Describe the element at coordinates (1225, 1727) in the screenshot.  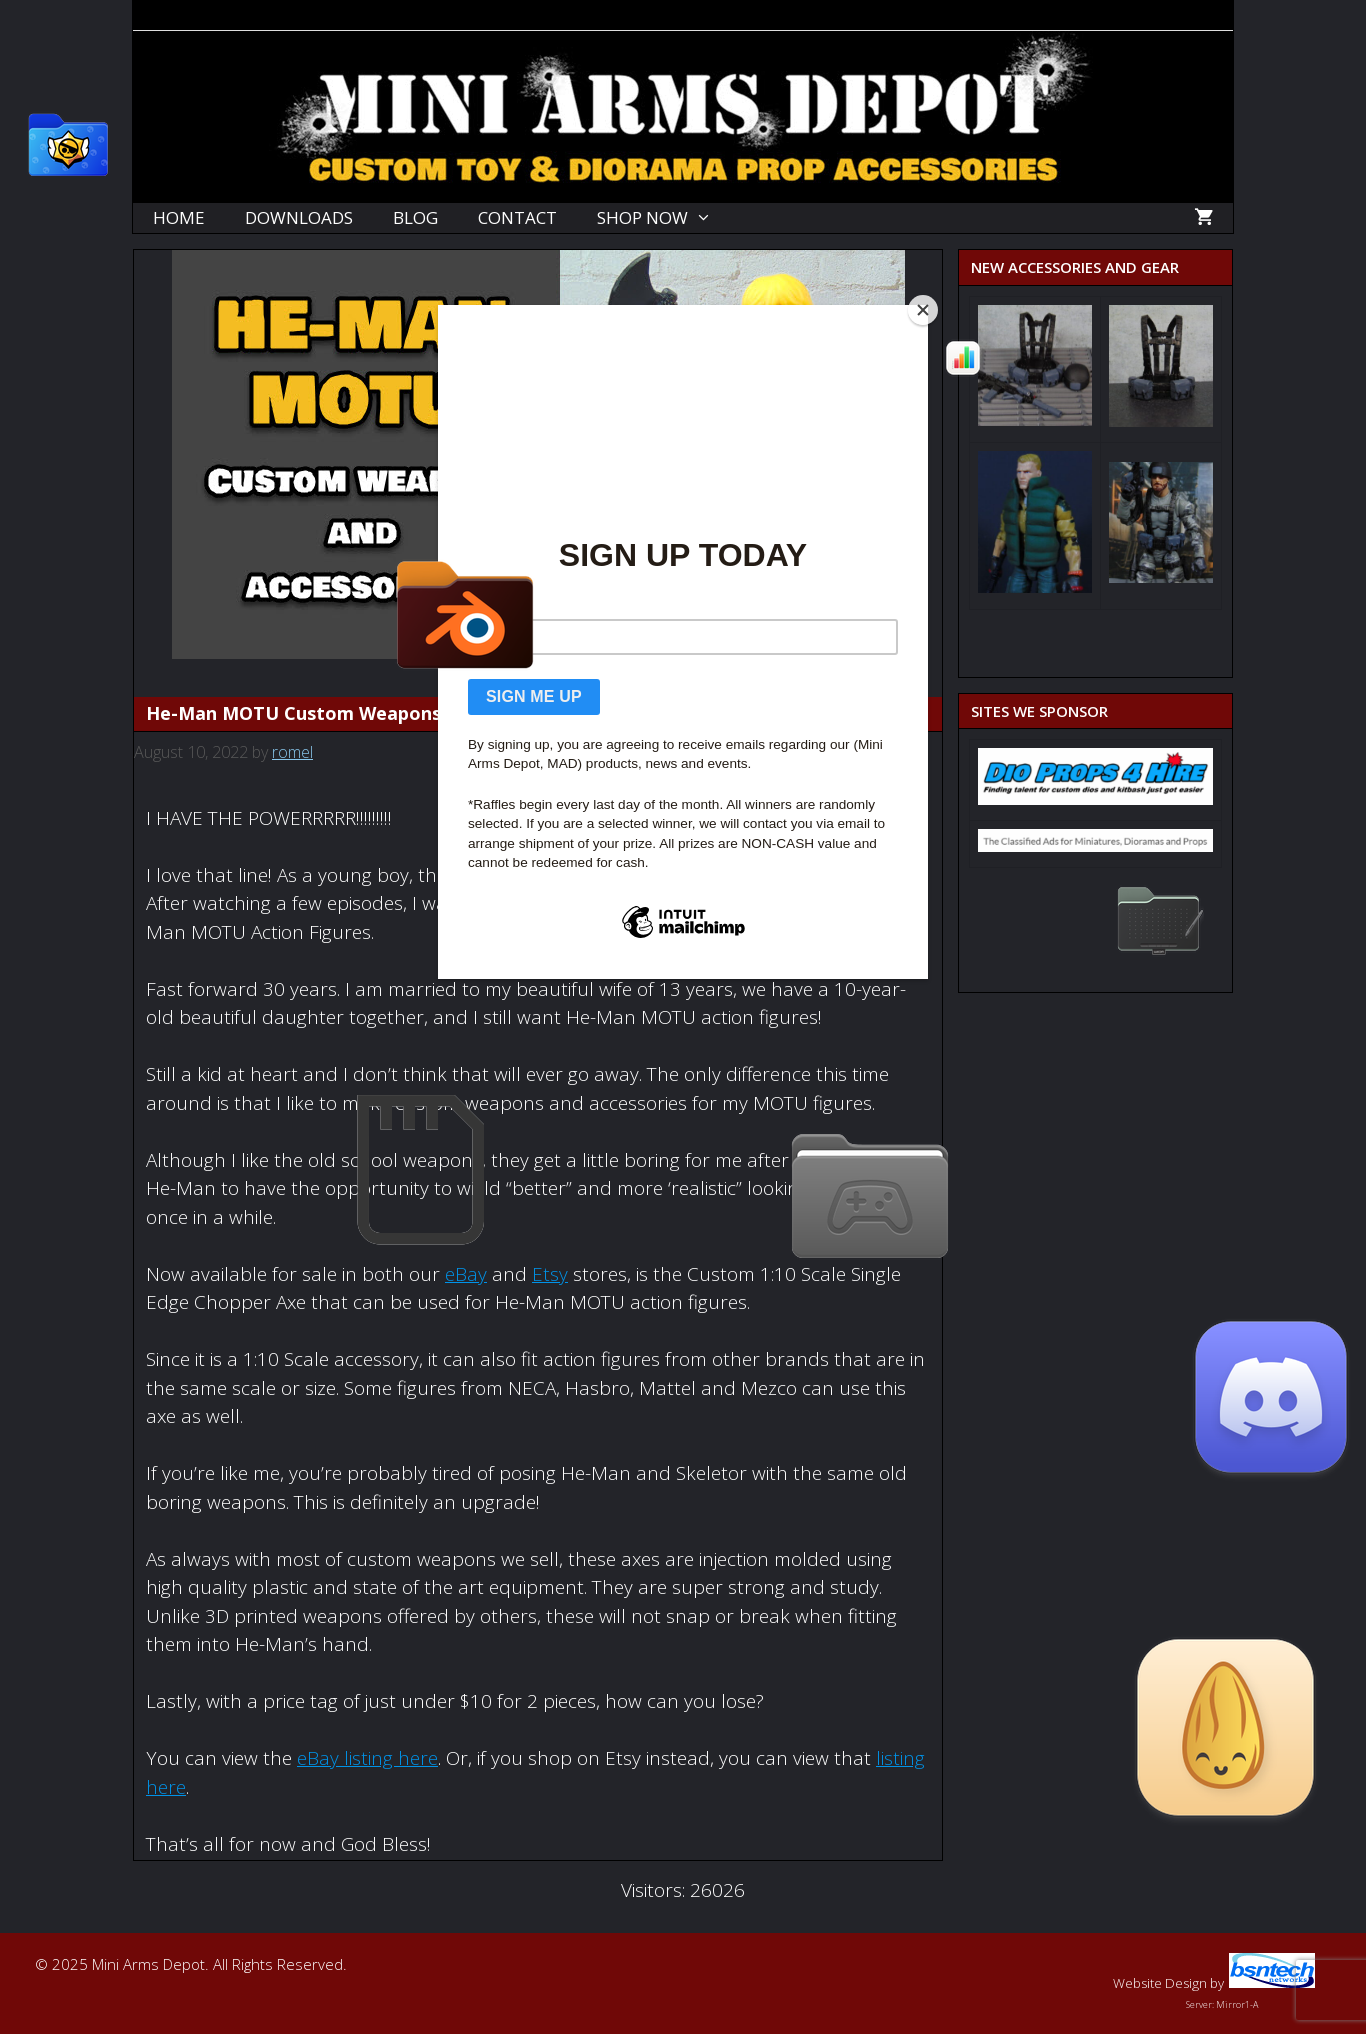
I see `open the almond app` at that location.